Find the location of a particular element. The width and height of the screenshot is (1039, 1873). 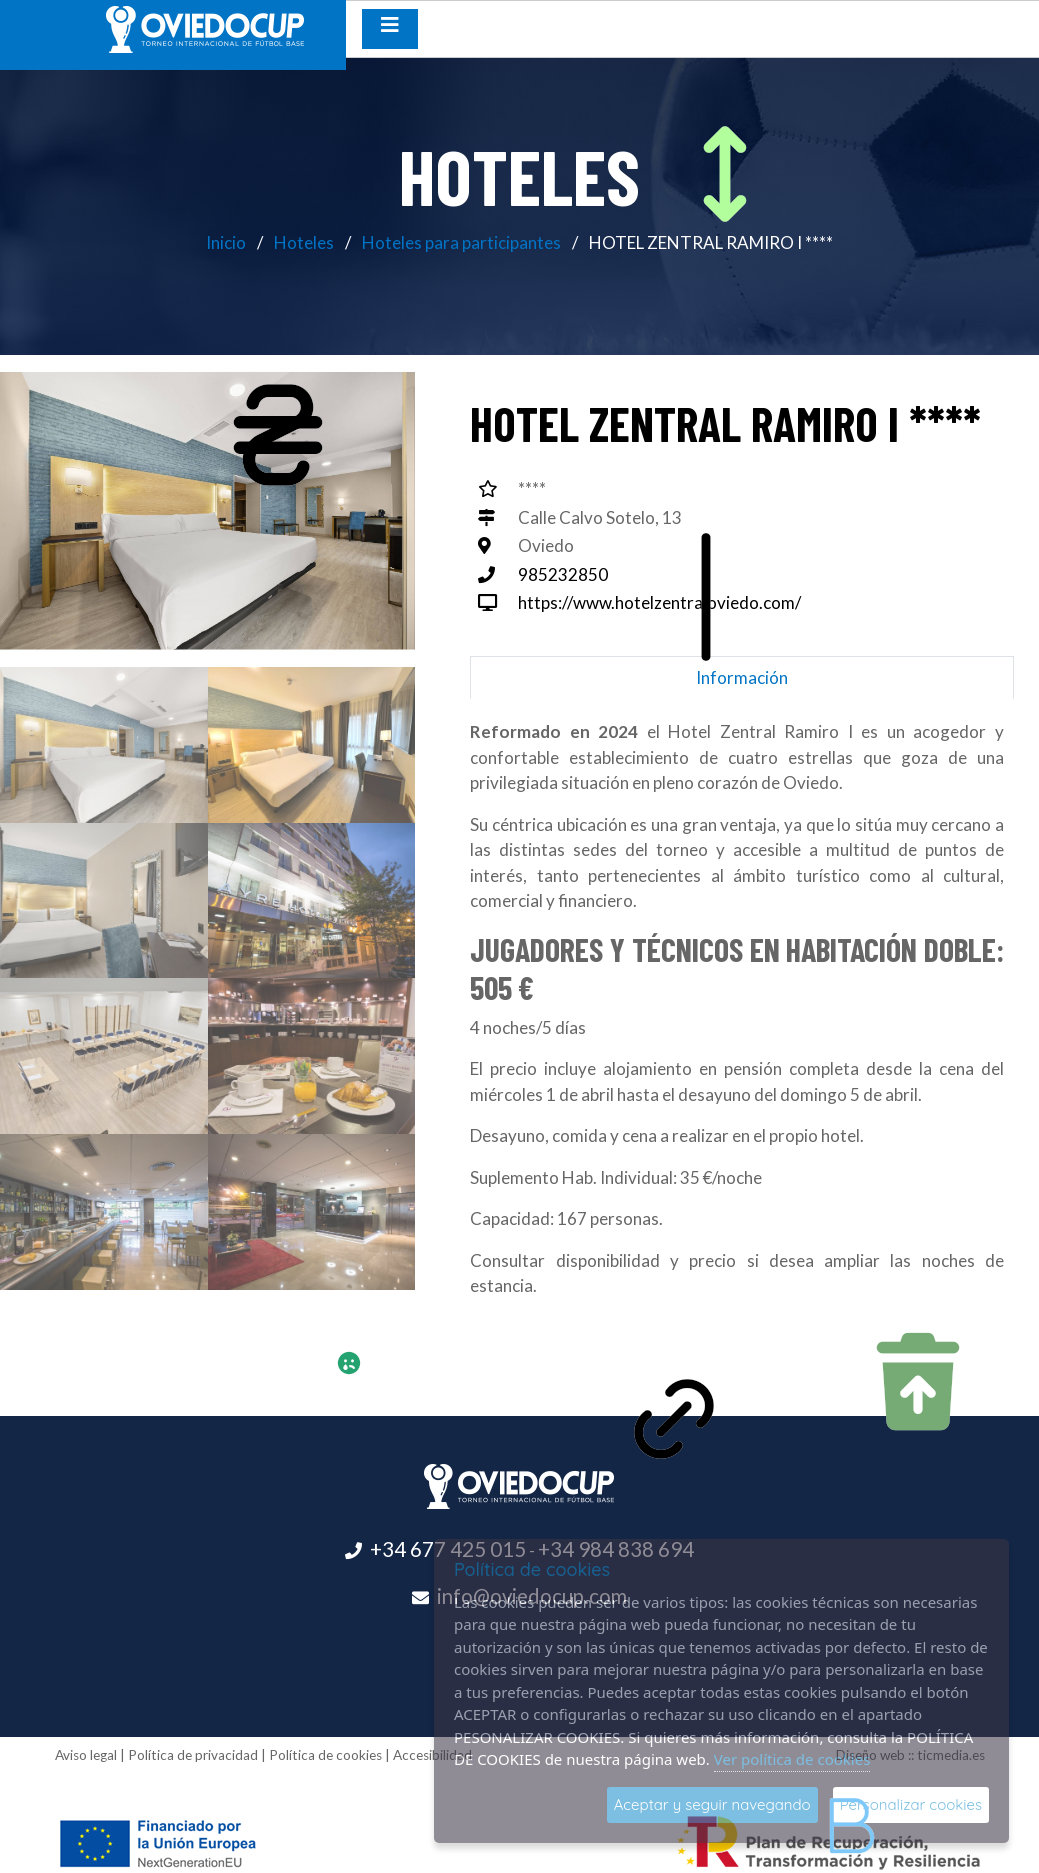

restore a deleted item from trash is located at coordinates (918, 1383).